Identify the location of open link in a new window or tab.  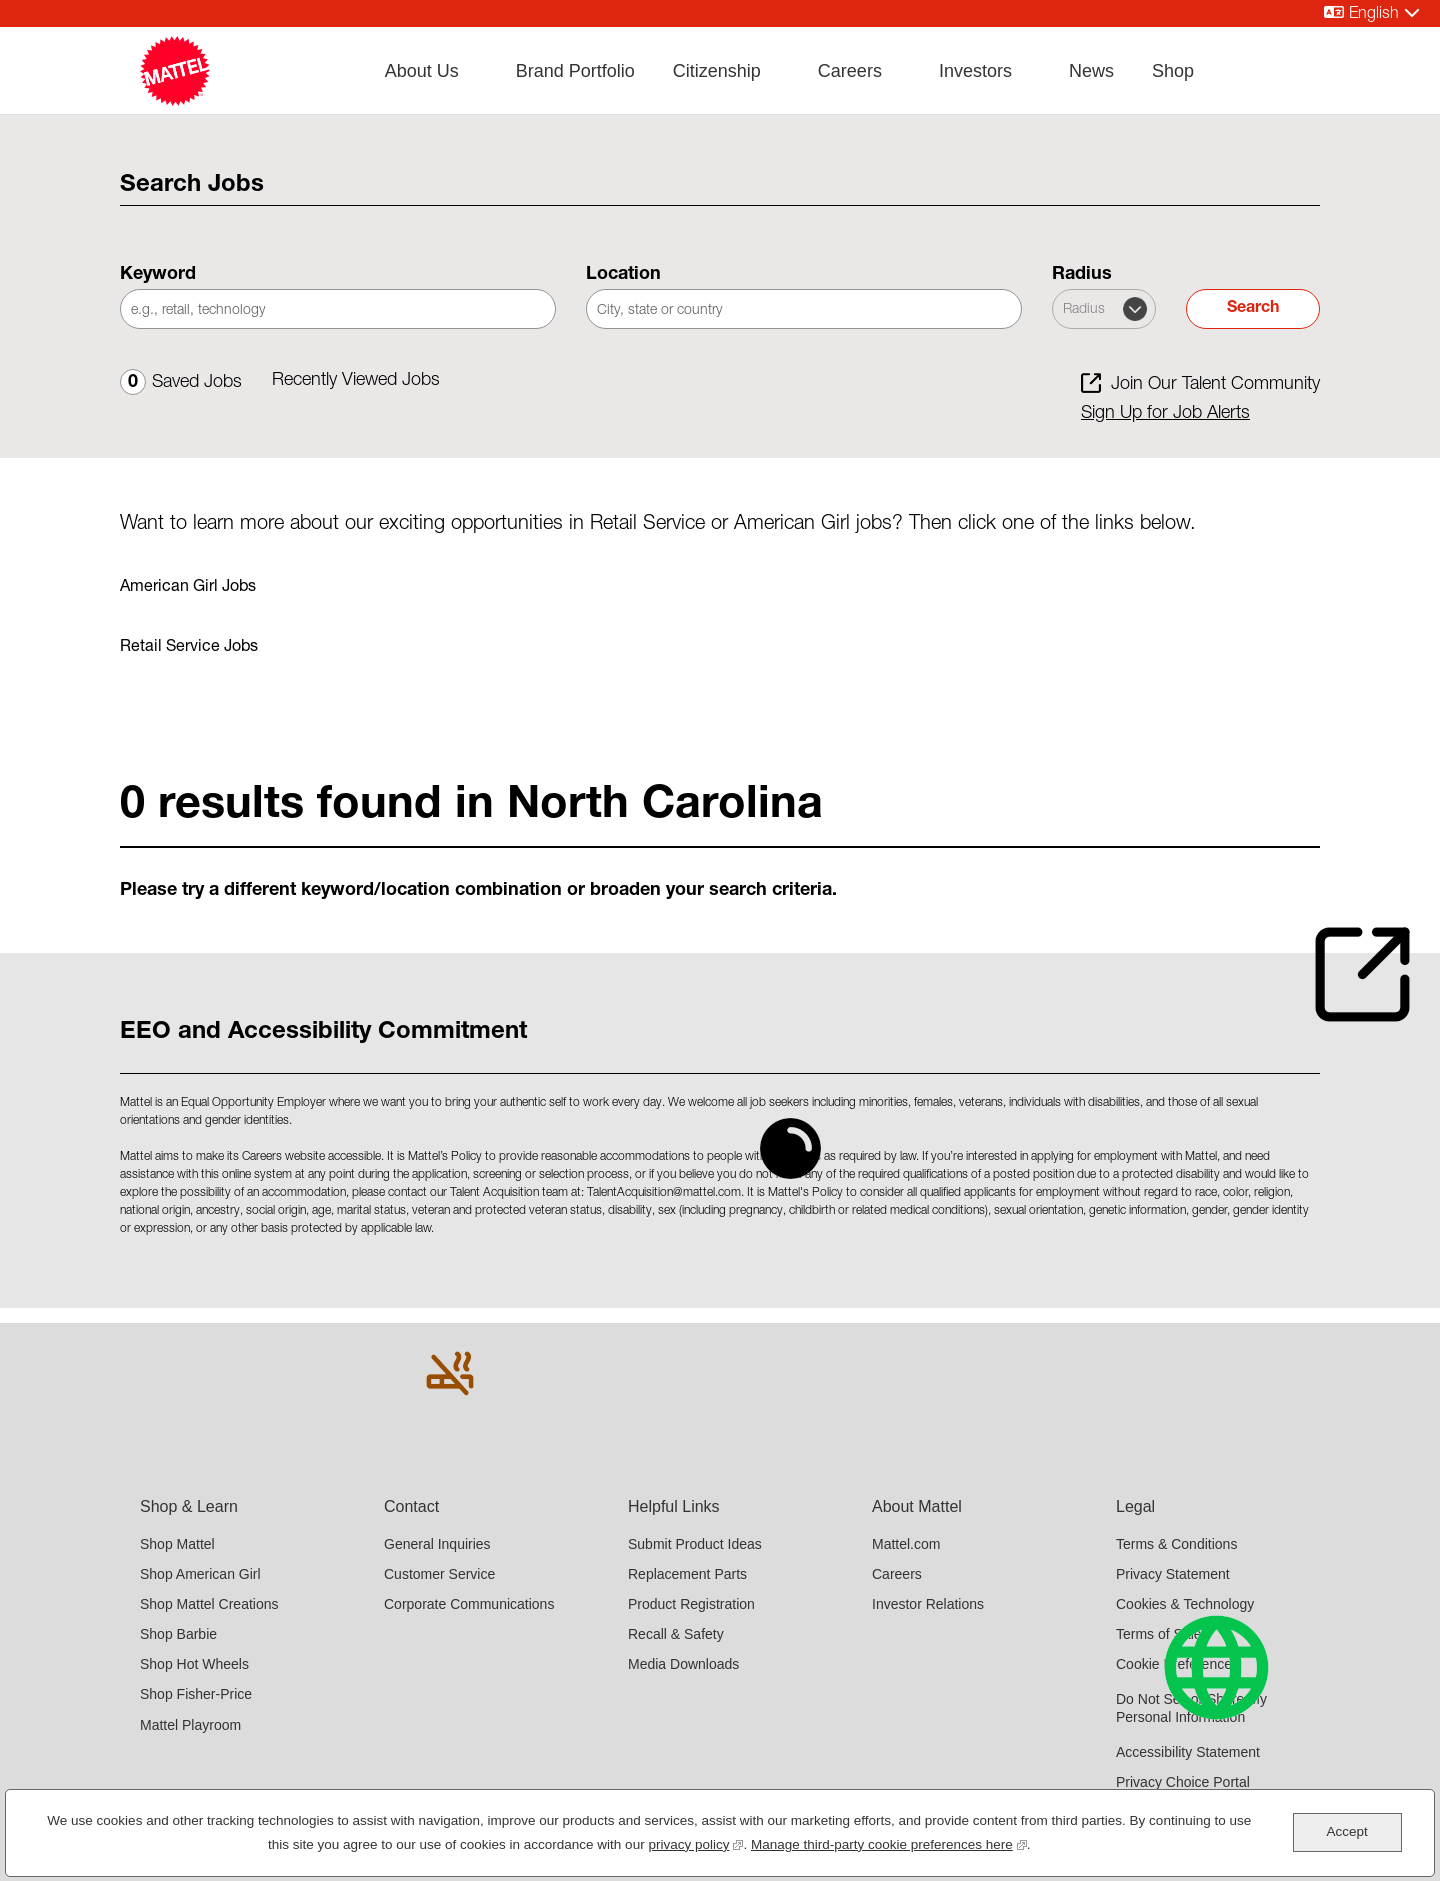
(1362, 974).